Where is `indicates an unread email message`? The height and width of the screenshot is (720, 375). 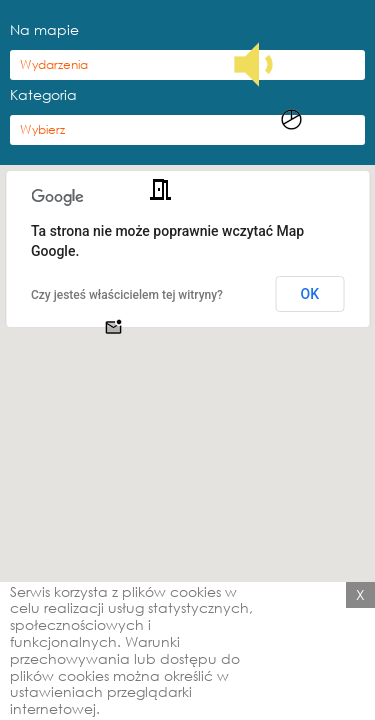 indicates an unread email message is located at coordinates (113, 327).